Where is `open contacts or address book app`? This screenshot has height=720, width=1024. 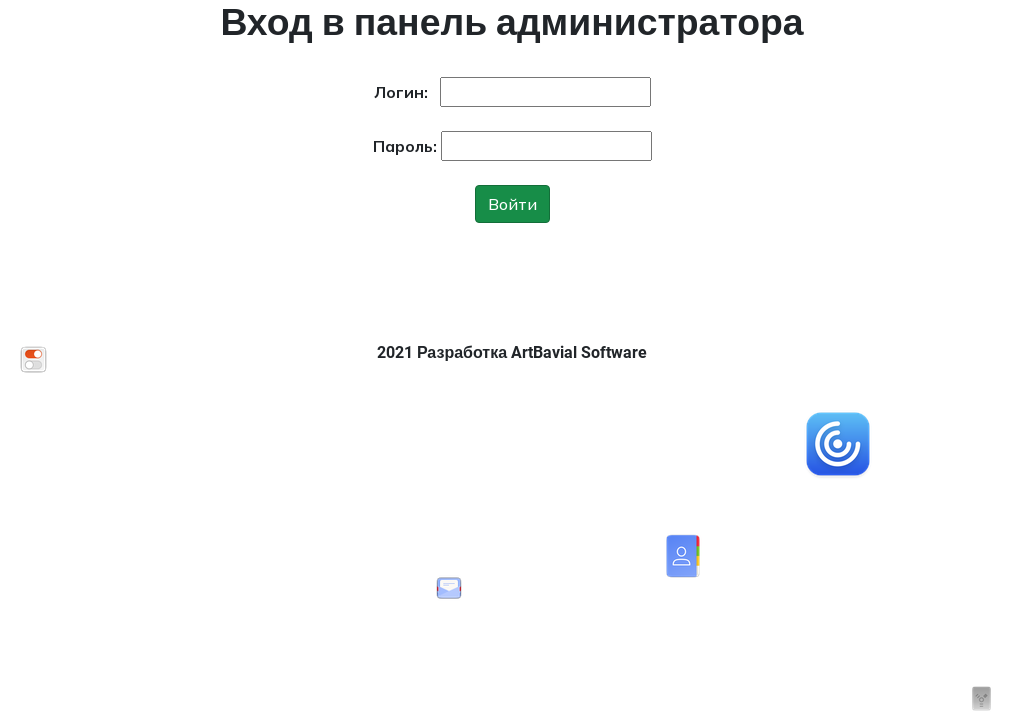
open contacts or address book app is located at coordinates (683, 556).